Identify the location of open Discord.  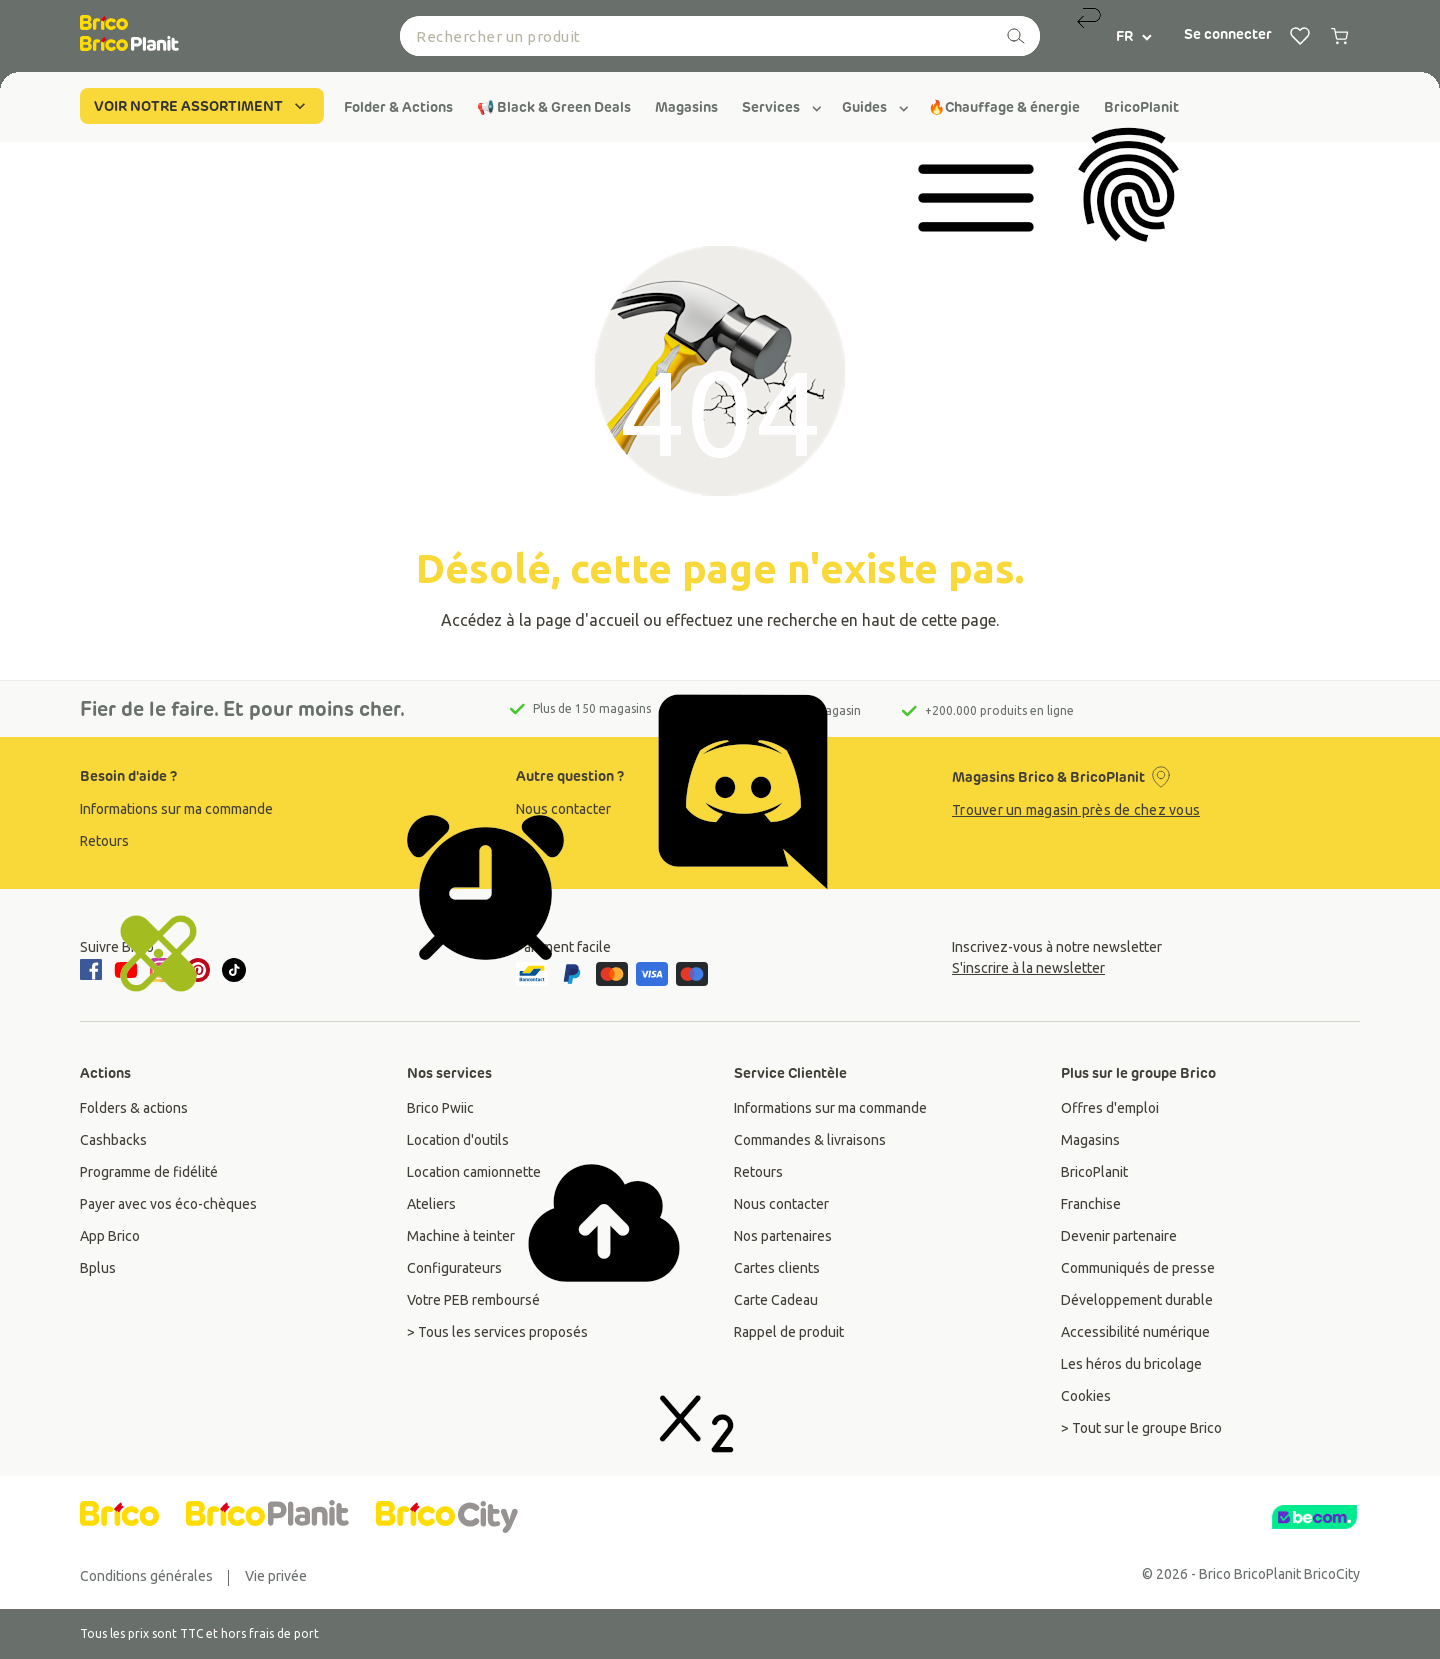
(743, 792).